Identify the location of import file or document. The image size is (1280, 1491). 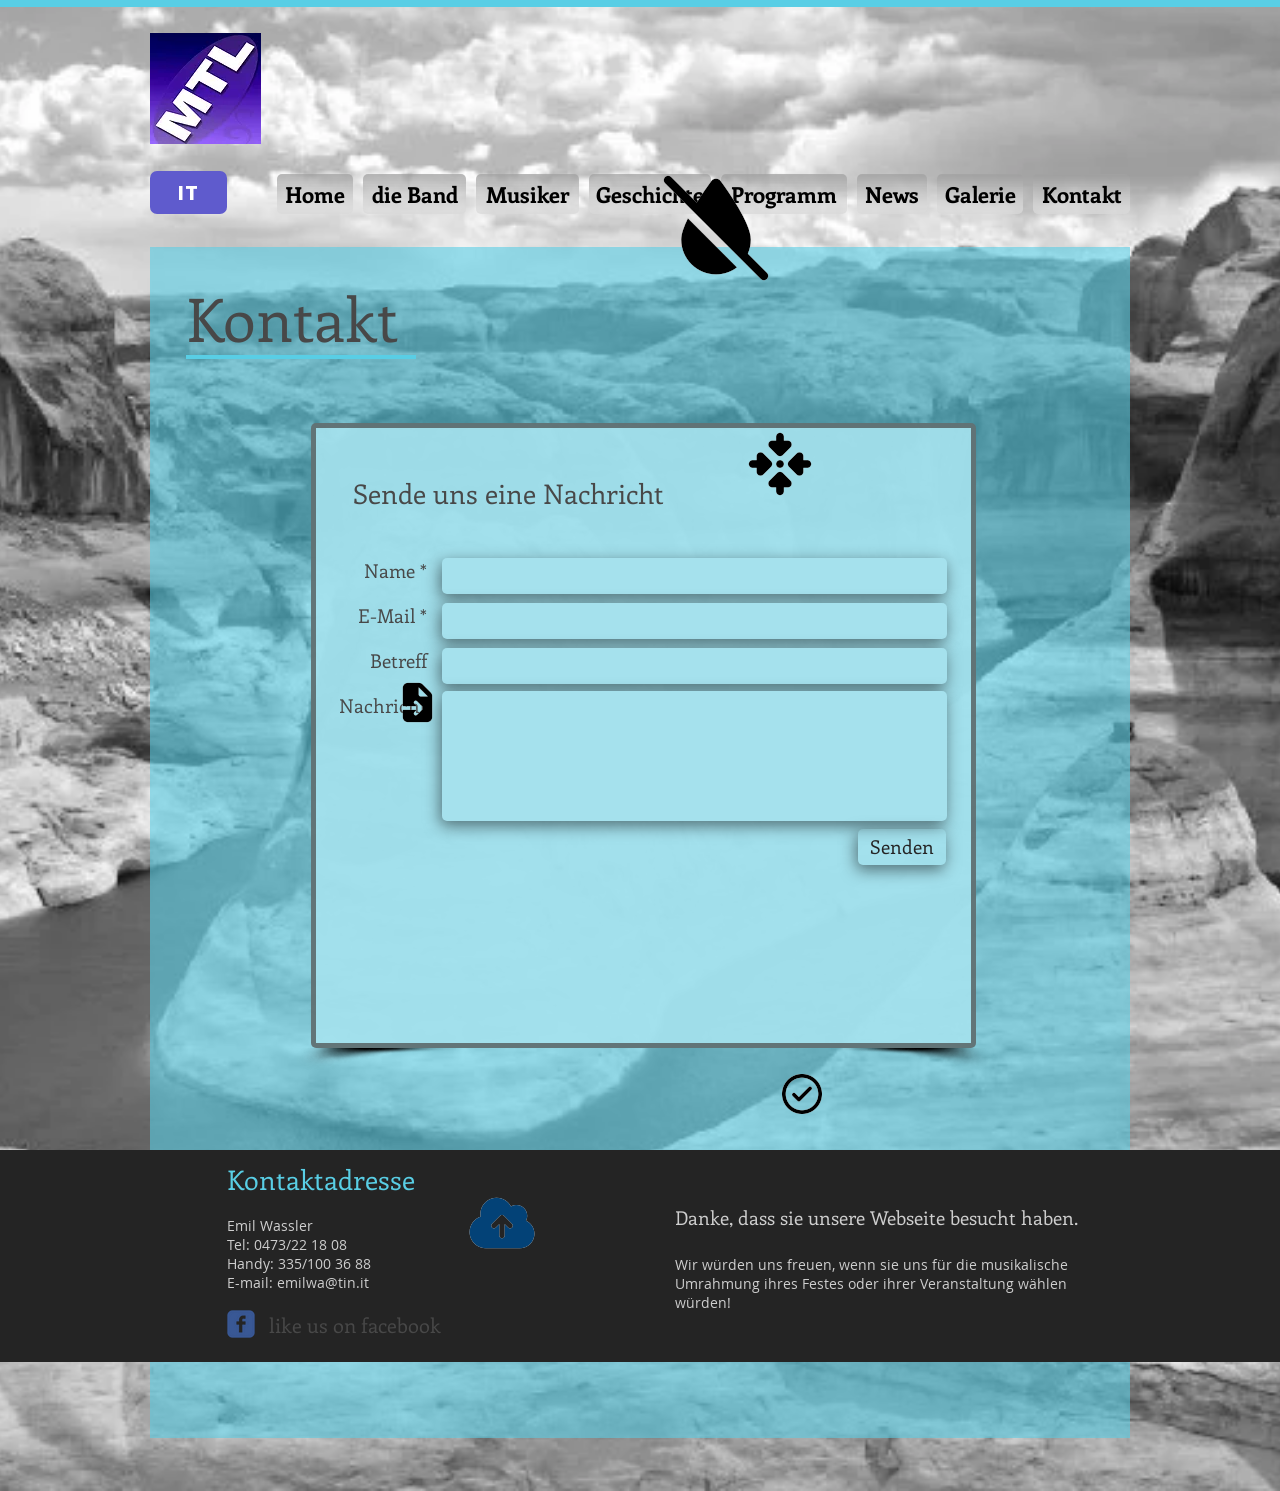
(417, 702).